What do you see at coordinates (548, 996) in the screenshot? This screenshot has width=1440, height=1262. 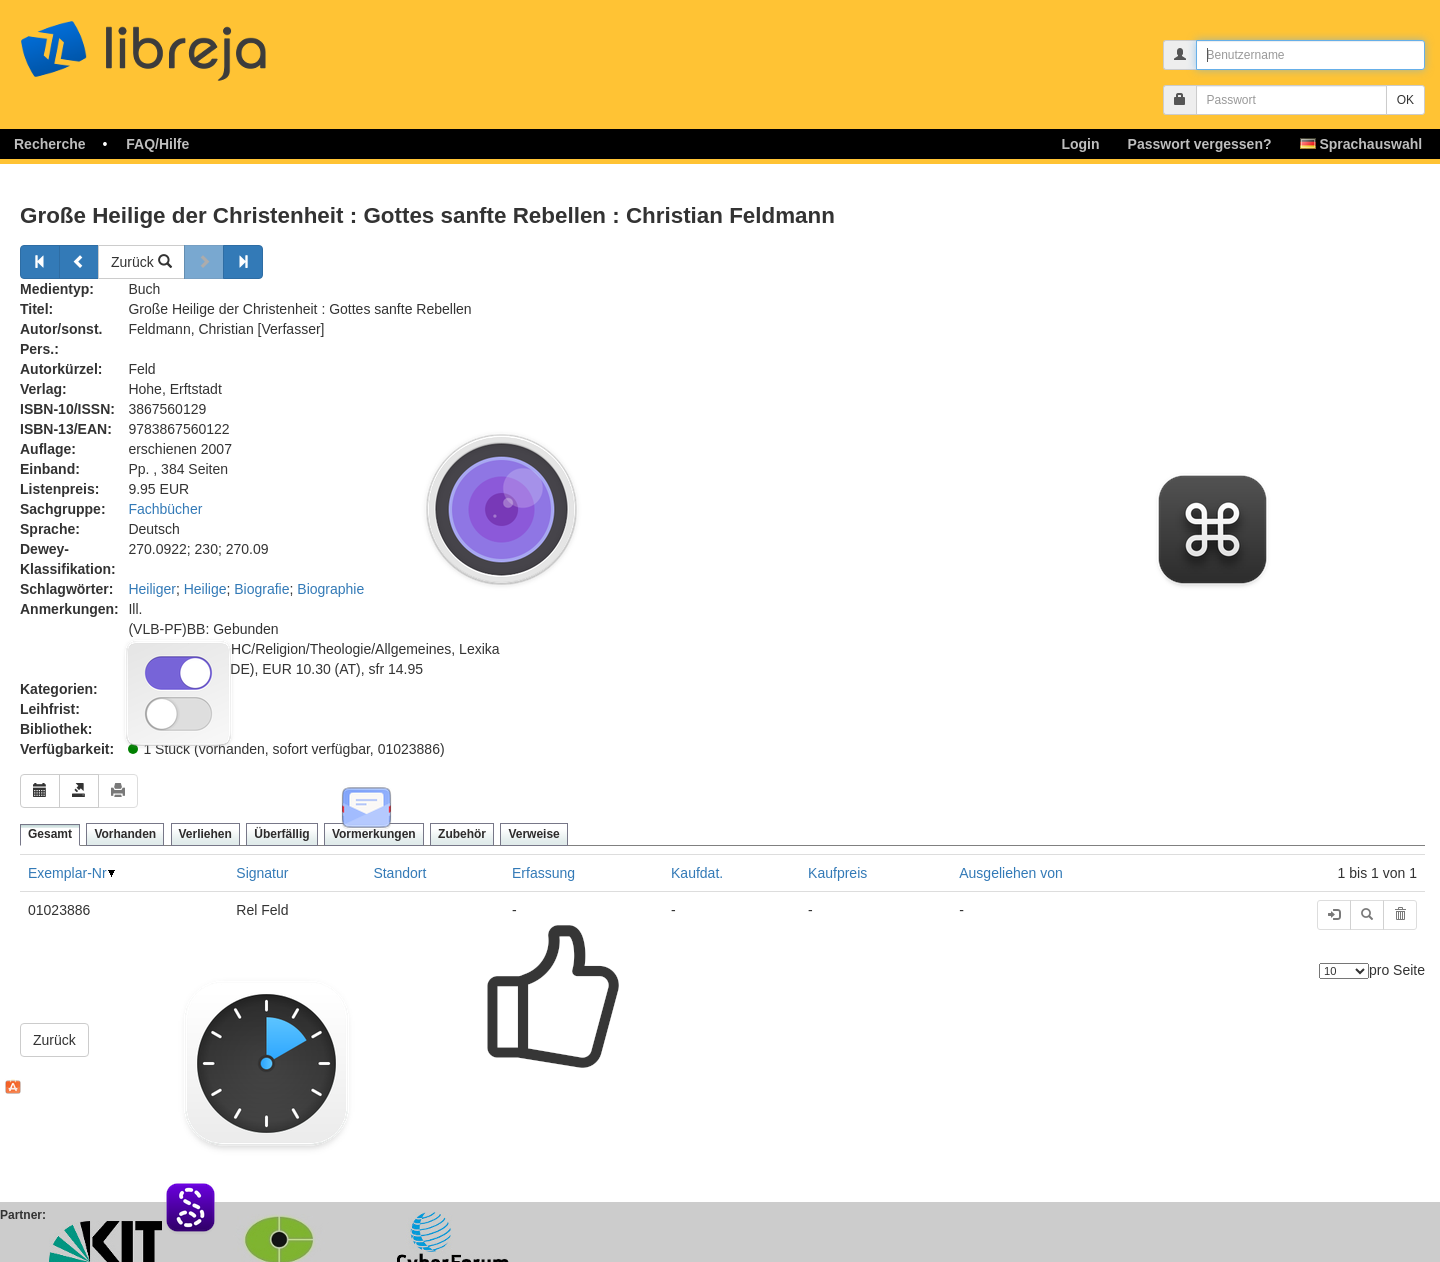 I see `access body and hand gesture emojis` at bounding box center [548, 996].